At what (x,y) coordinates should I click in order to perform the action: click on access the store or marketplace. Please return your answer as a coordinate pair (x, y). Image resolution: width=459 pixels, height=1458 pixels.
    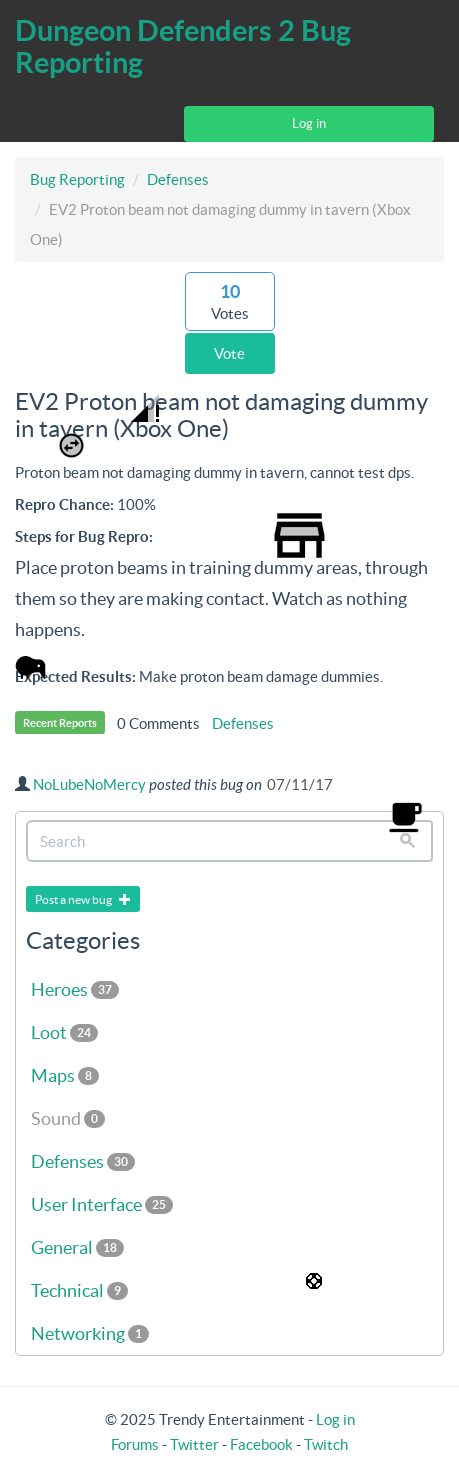
    Looking at the image, I should click on (299, 535).